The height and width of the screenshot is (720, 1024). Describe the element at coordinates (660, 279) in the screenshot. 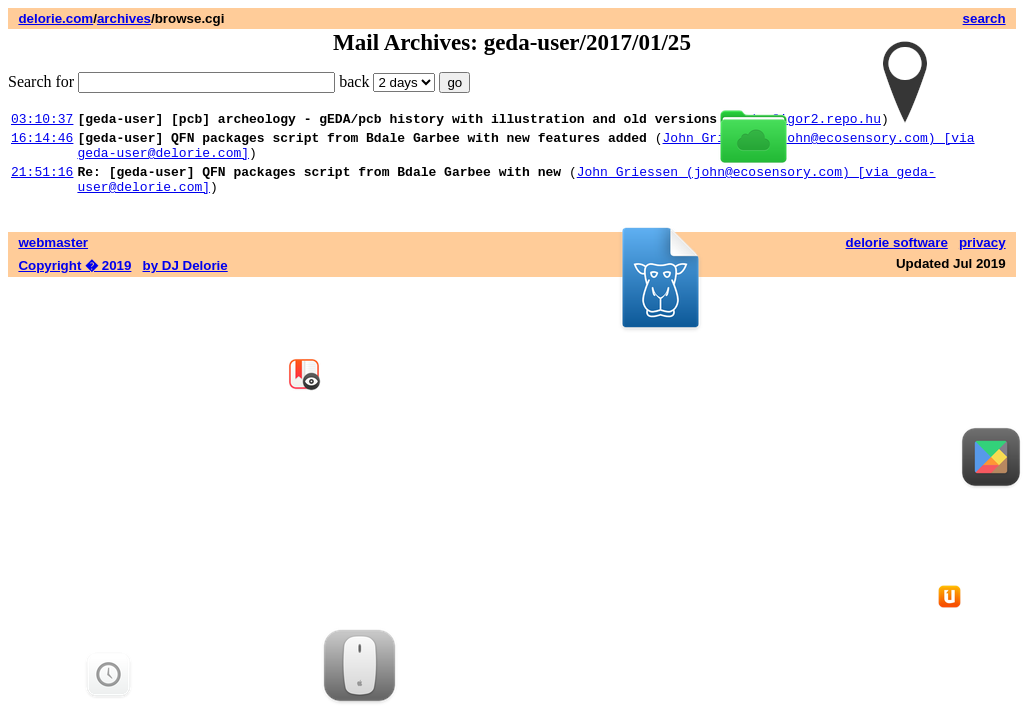

I see `a perl script or programming file` at that location.